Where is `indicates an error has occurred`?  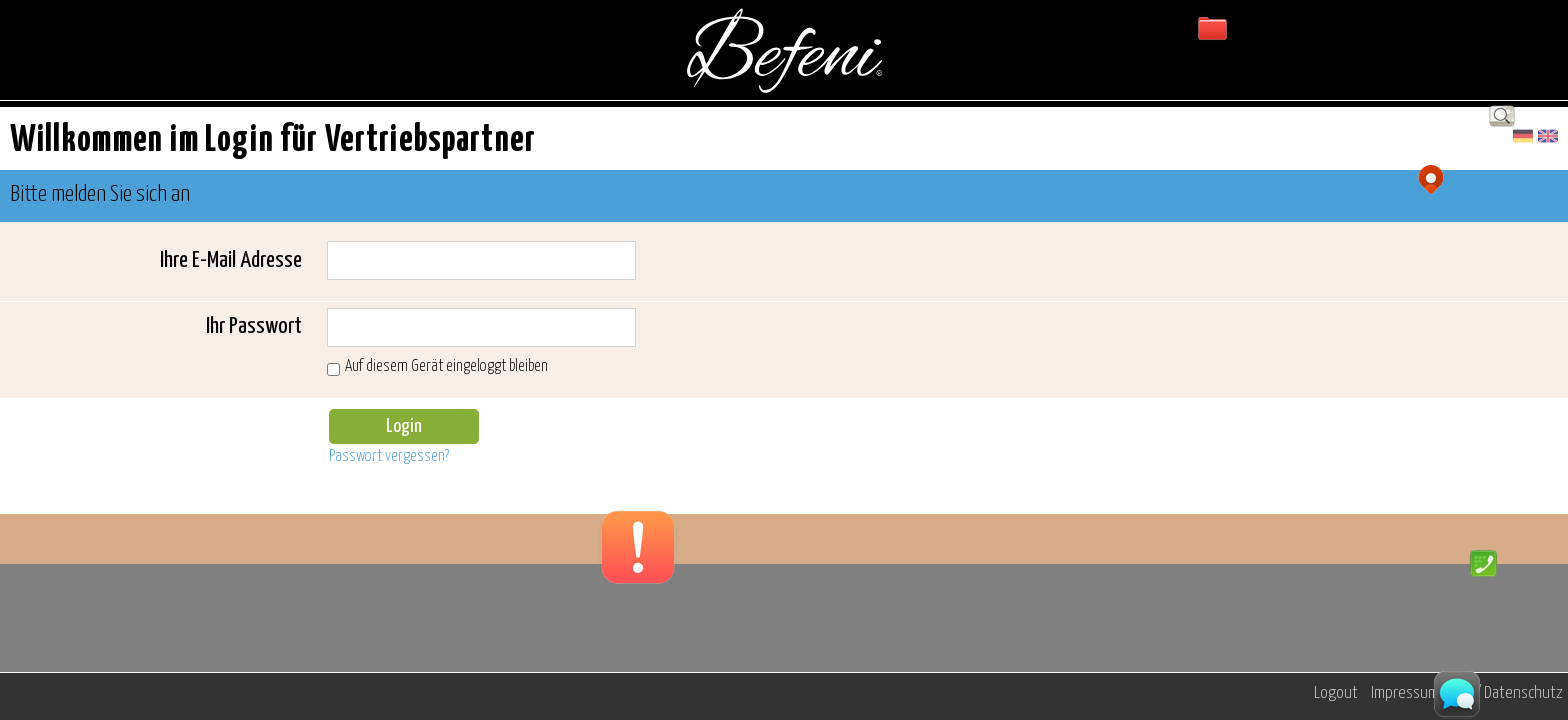
indicates an error has occurred is located at coordinates (638, 549).